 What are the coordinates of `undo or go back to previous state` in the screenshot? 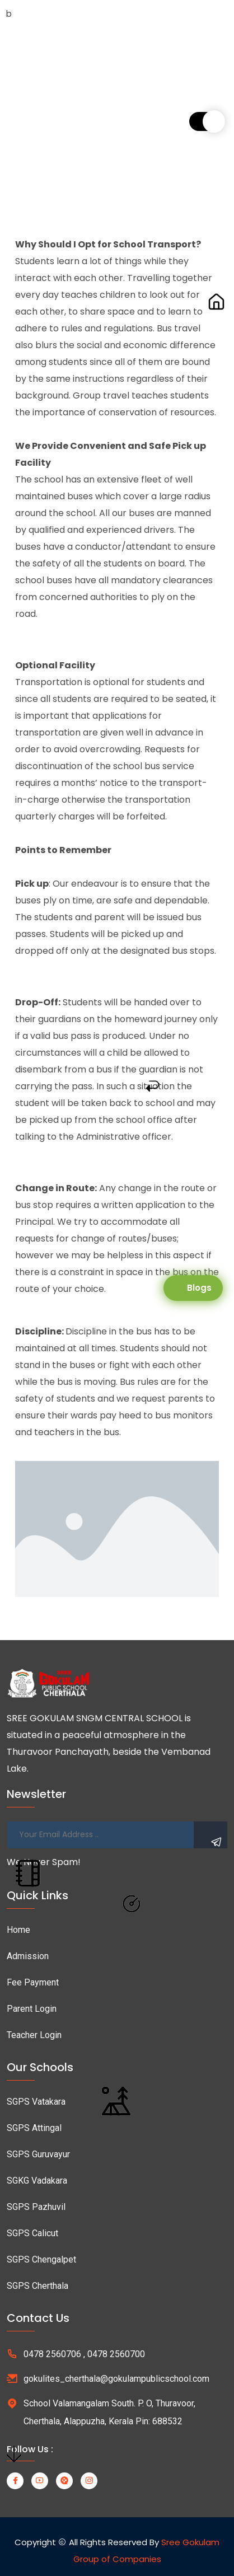 It's located at (152, 1085).